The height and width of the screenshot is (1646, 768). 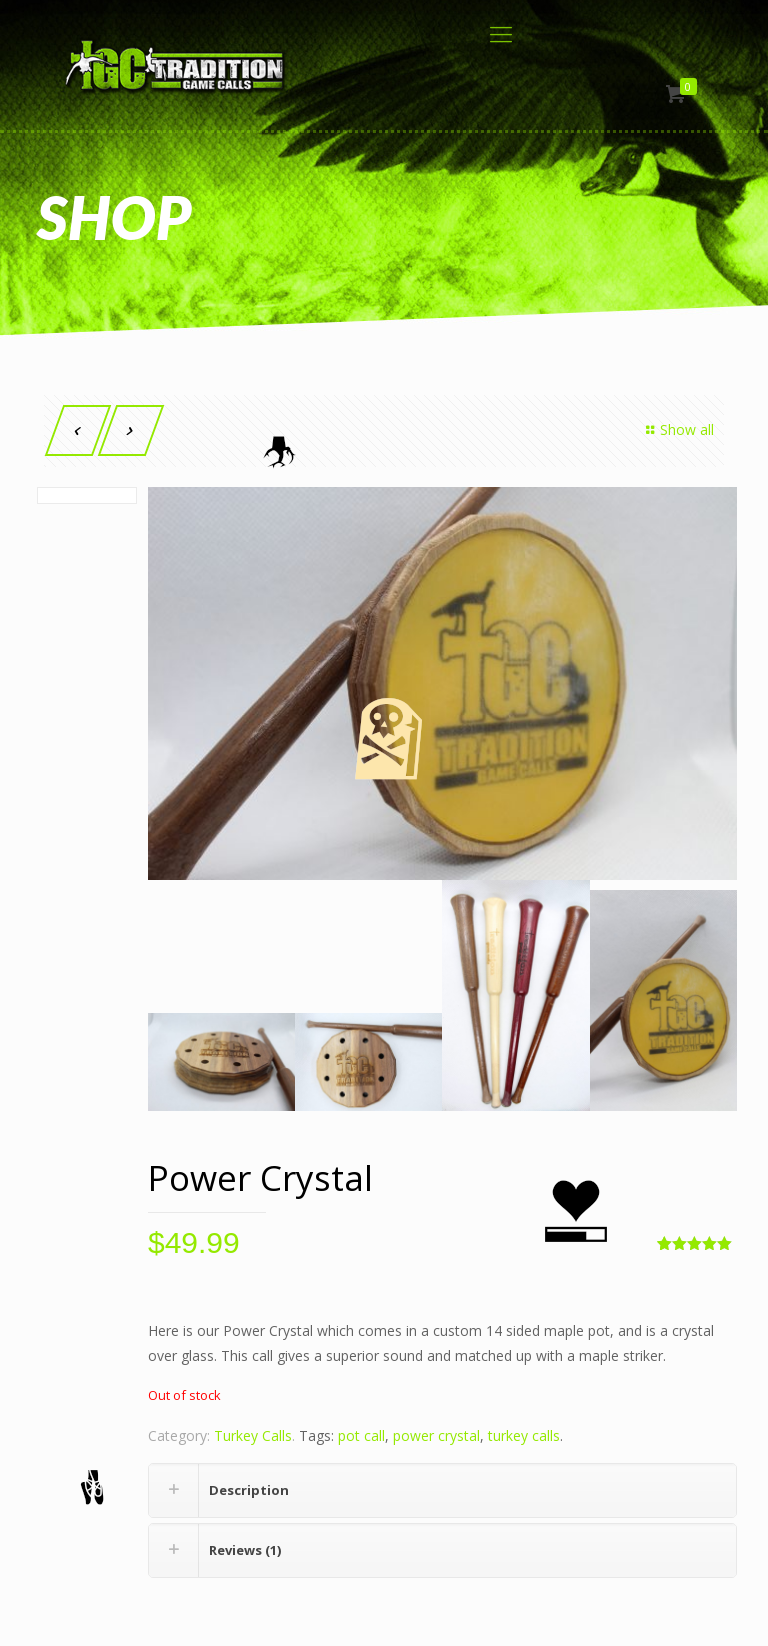 I want to click on player health or life remaining, so click(x=576, y=1211).